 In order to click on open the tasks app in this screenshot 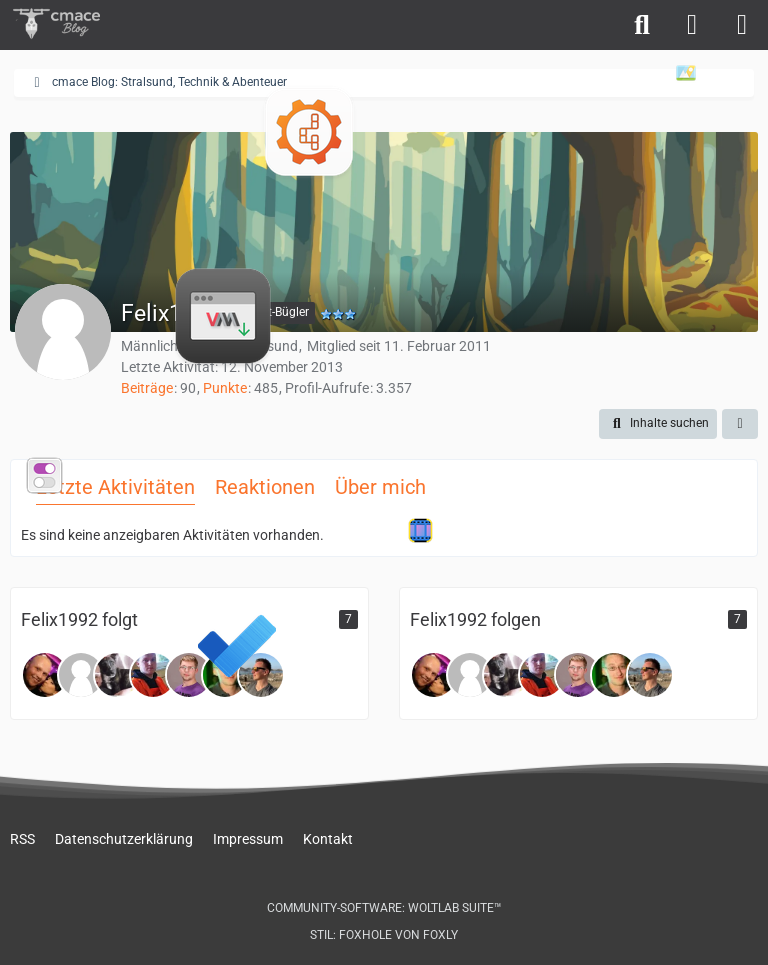, I will do `click(237, 646)`.